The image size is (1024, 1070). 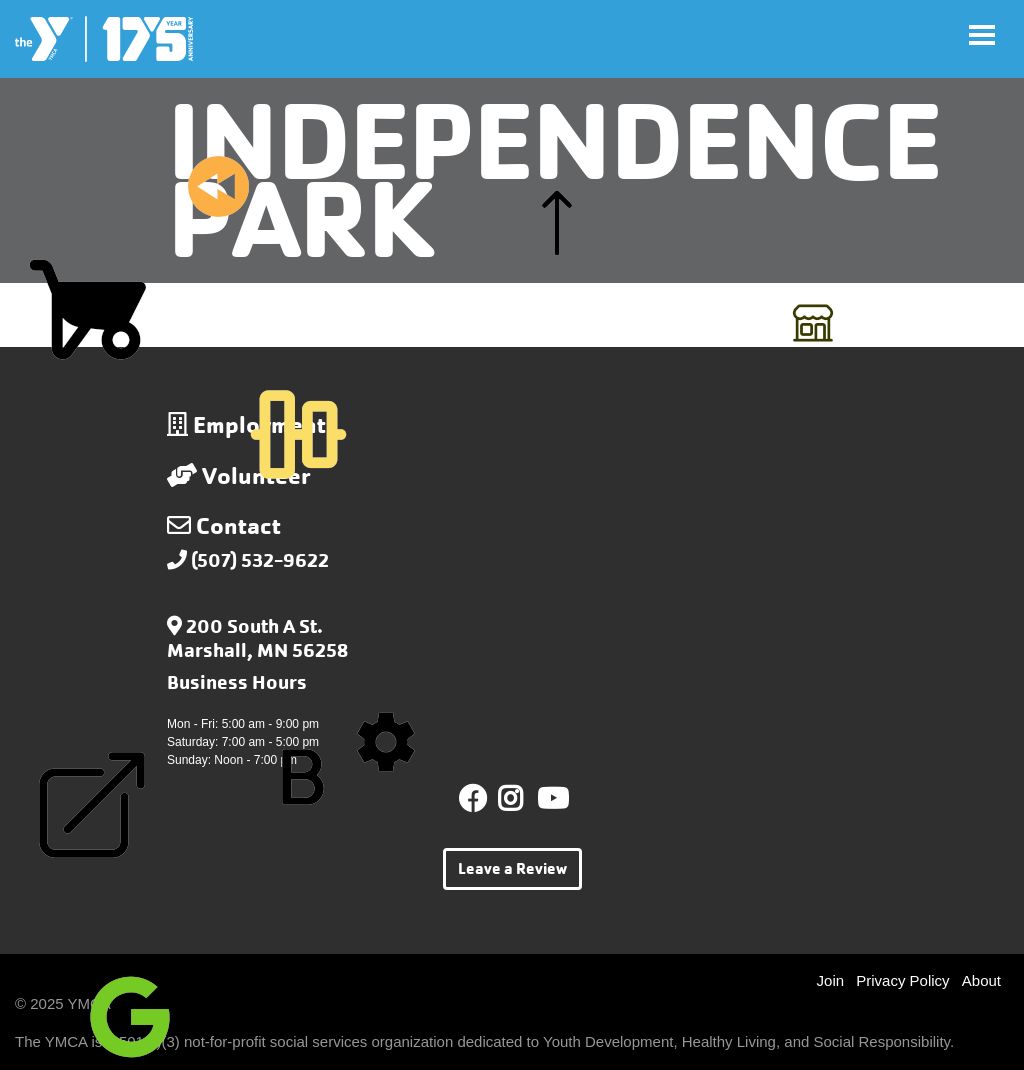 I want to click on apply bold formatting to selected text, so click(x=303, y=777).